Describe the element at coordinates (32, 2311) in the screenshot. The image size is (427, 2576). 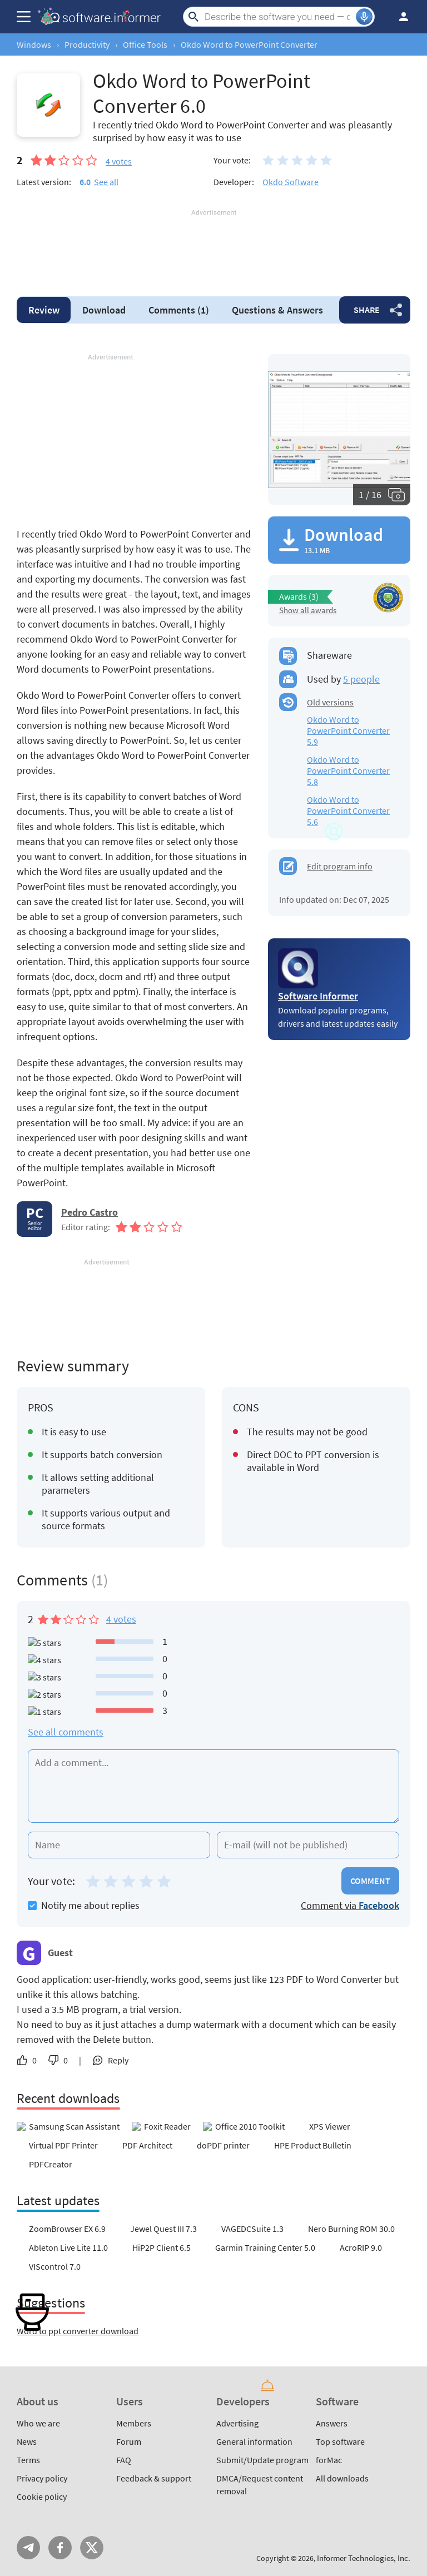
I see `indicates restroom location` at that location.